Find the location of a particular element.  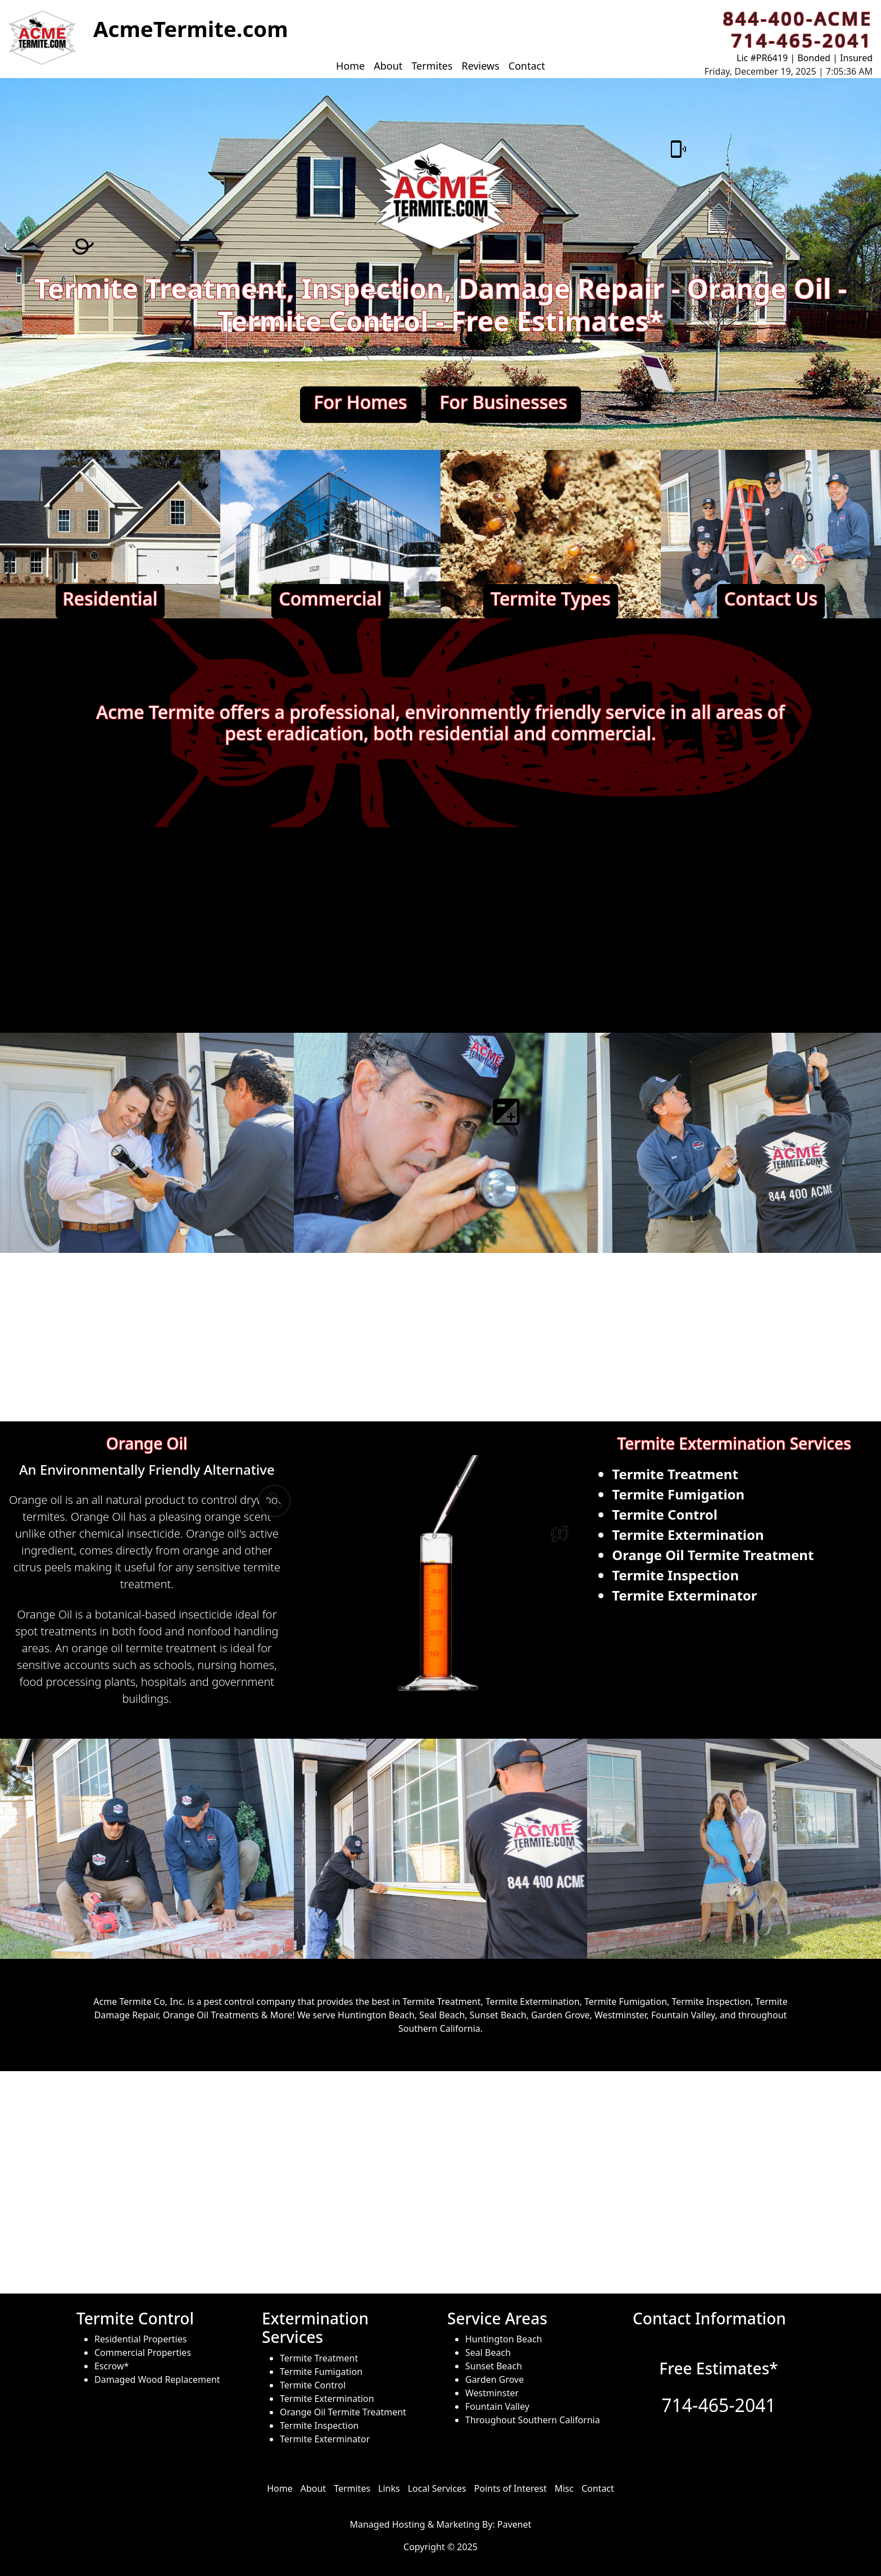

access settings or configuration options is located at coordinates (274, 1501).